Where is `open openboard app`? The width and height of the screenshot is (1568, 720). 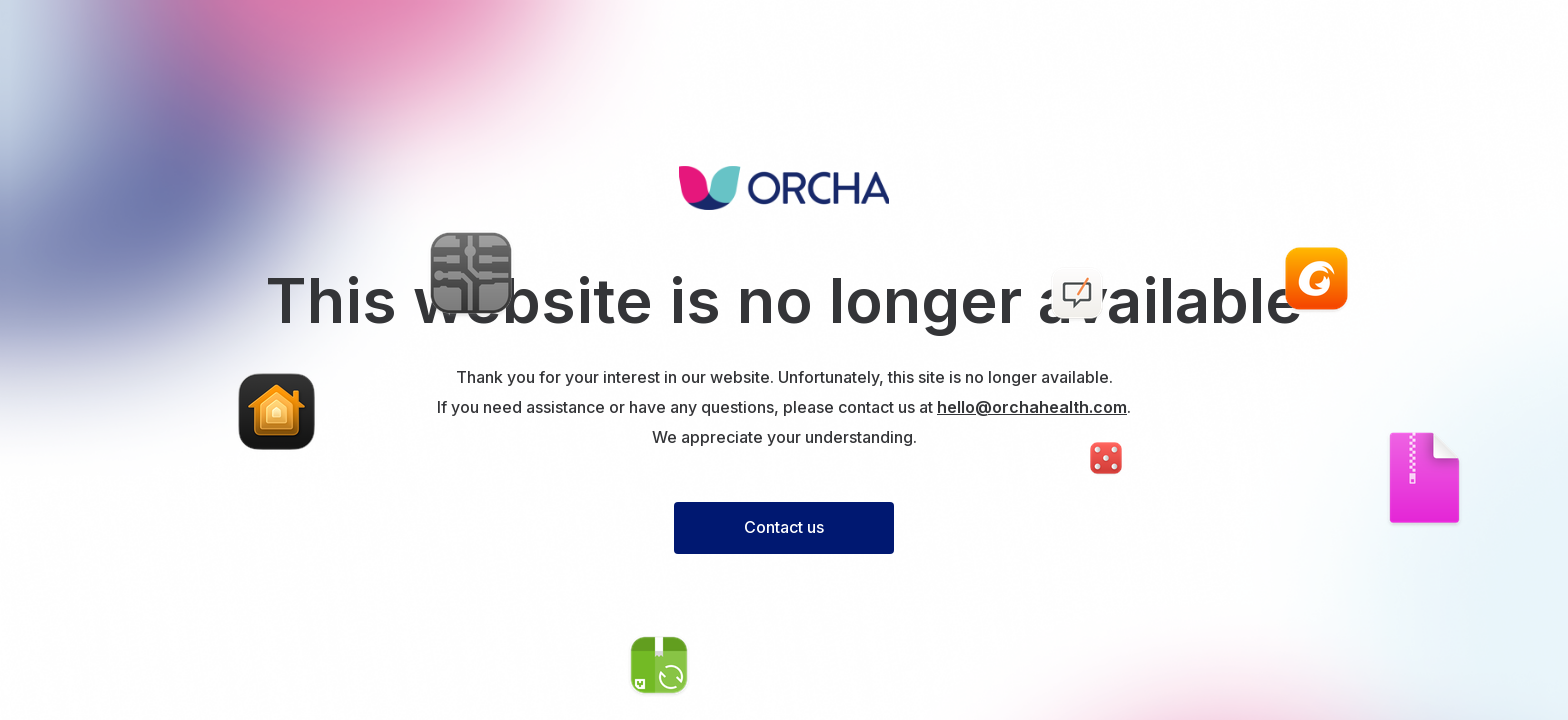
open openboard app is located at coordinates (1077, 293).